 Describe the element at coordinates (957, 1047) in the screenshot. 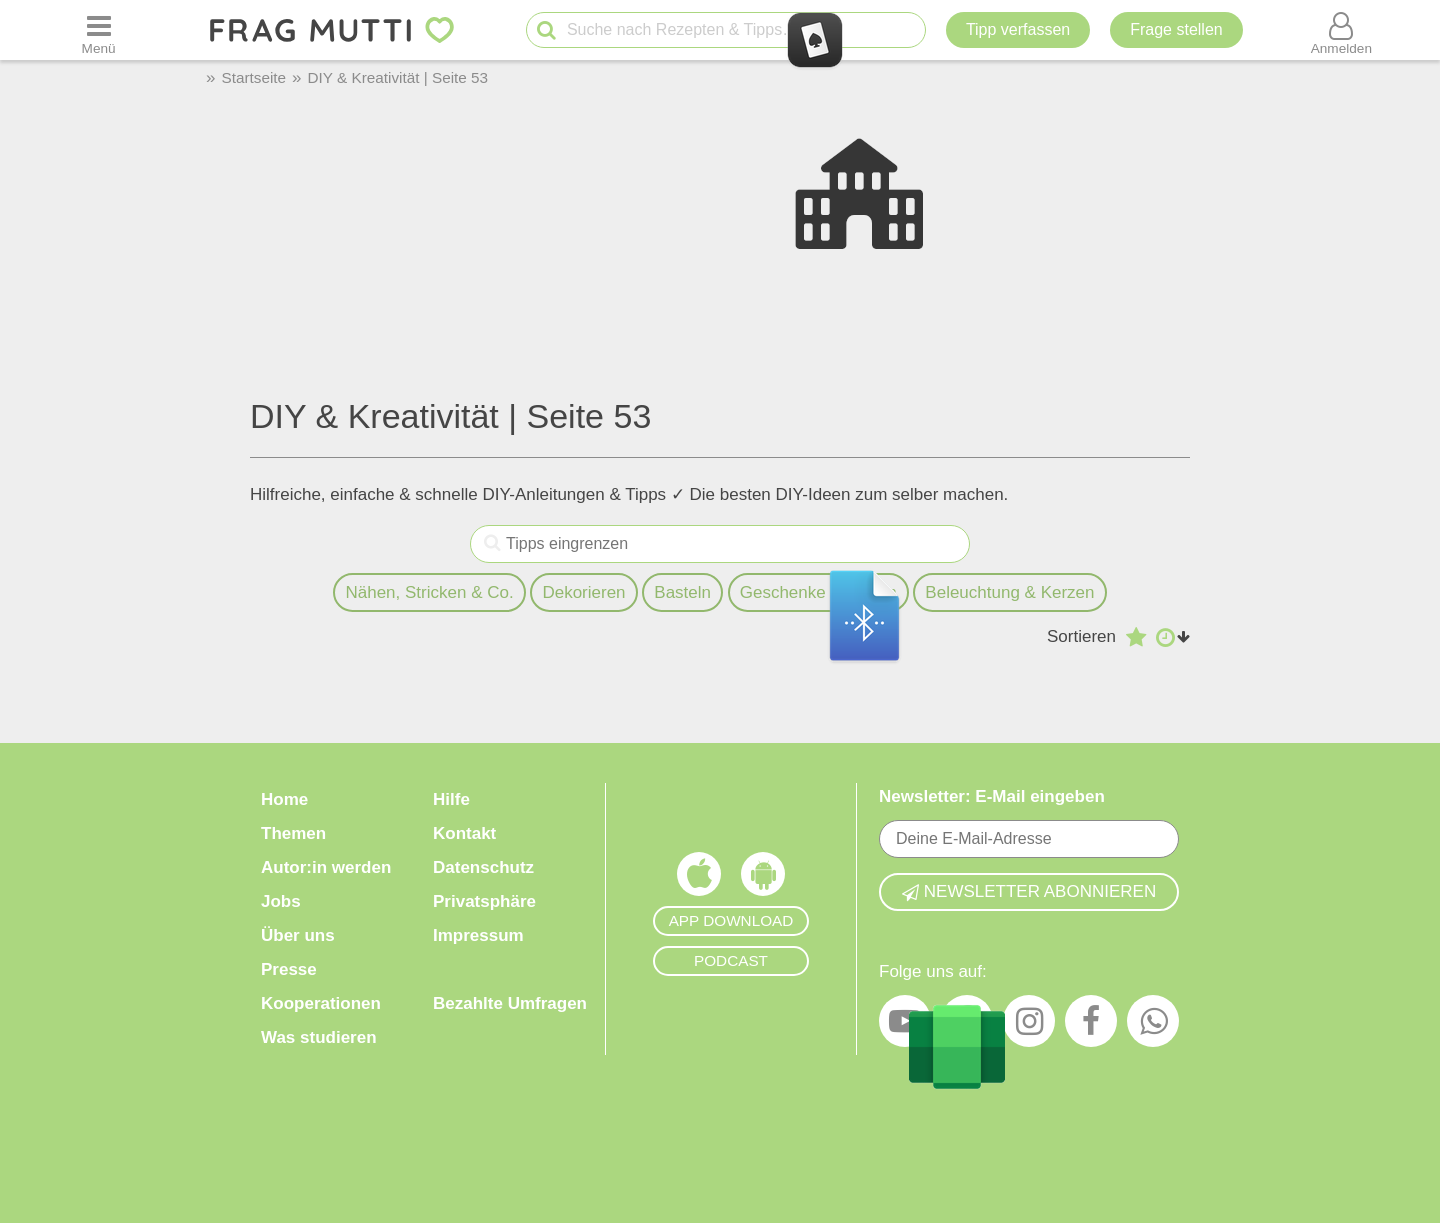

I see `open android app or emulator` at that location.